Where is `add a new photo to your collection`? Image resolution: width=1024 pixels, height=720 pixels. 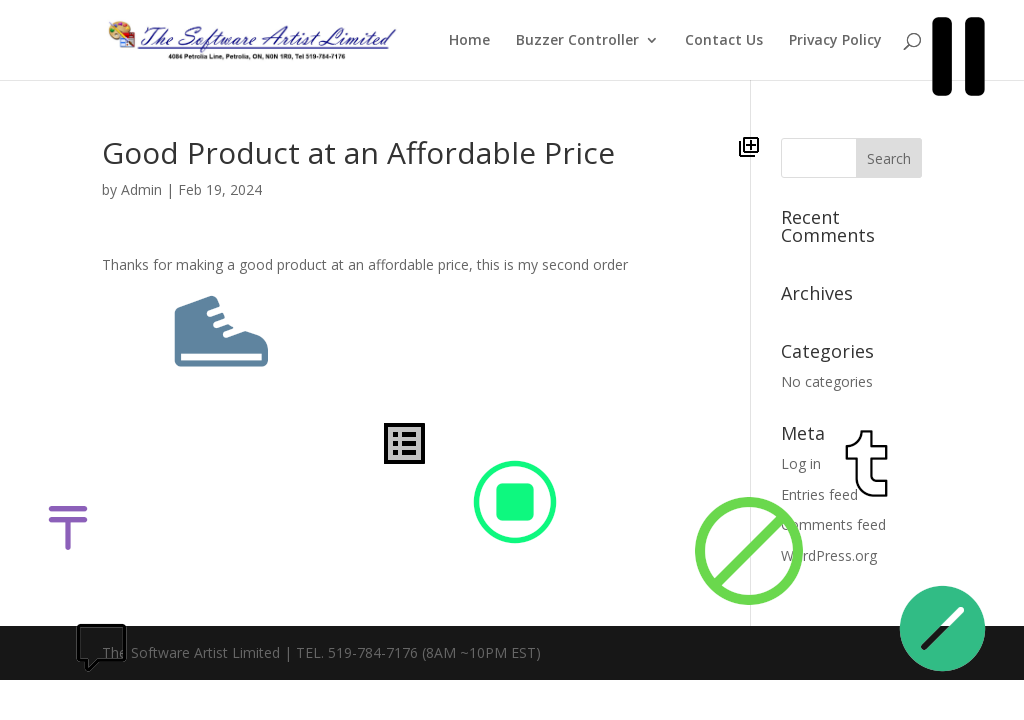 add a new photo to your collection is located at coordinates (749, 147).